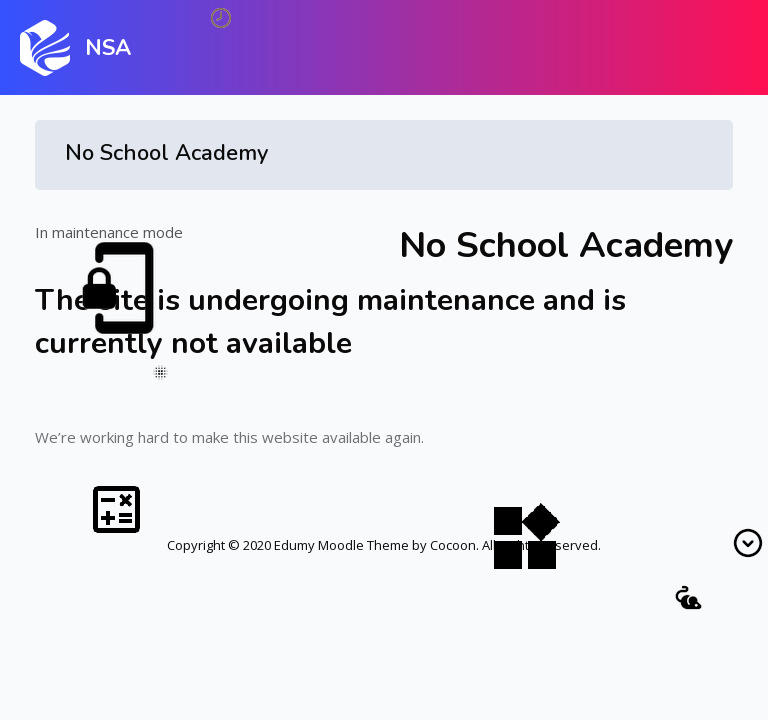  I want to click on request rodent pest control services, so click(688, 597).